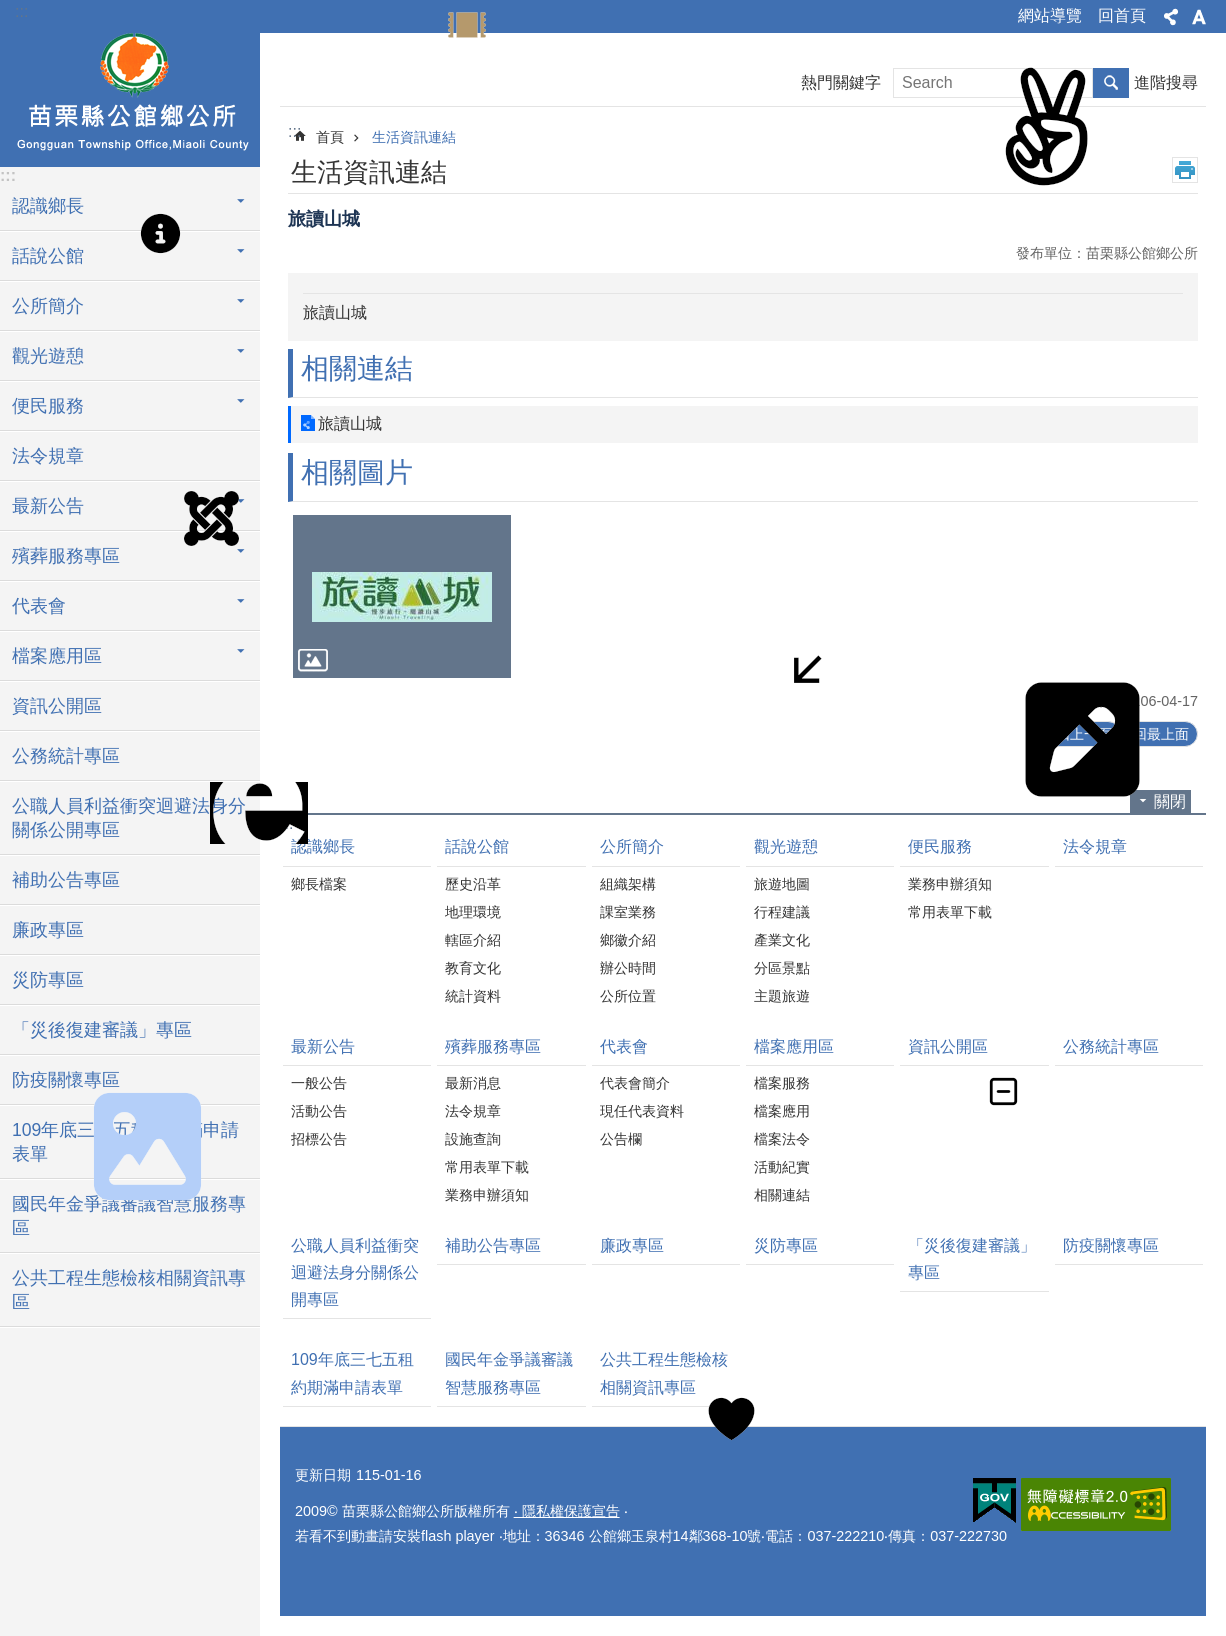 The height and width of the screenshot is (1636, 1226). What do you see at coordinates (1003, 1091) in the screenshot?
I see `collapse or minimize a section` at bounding box center [1003, 1091].